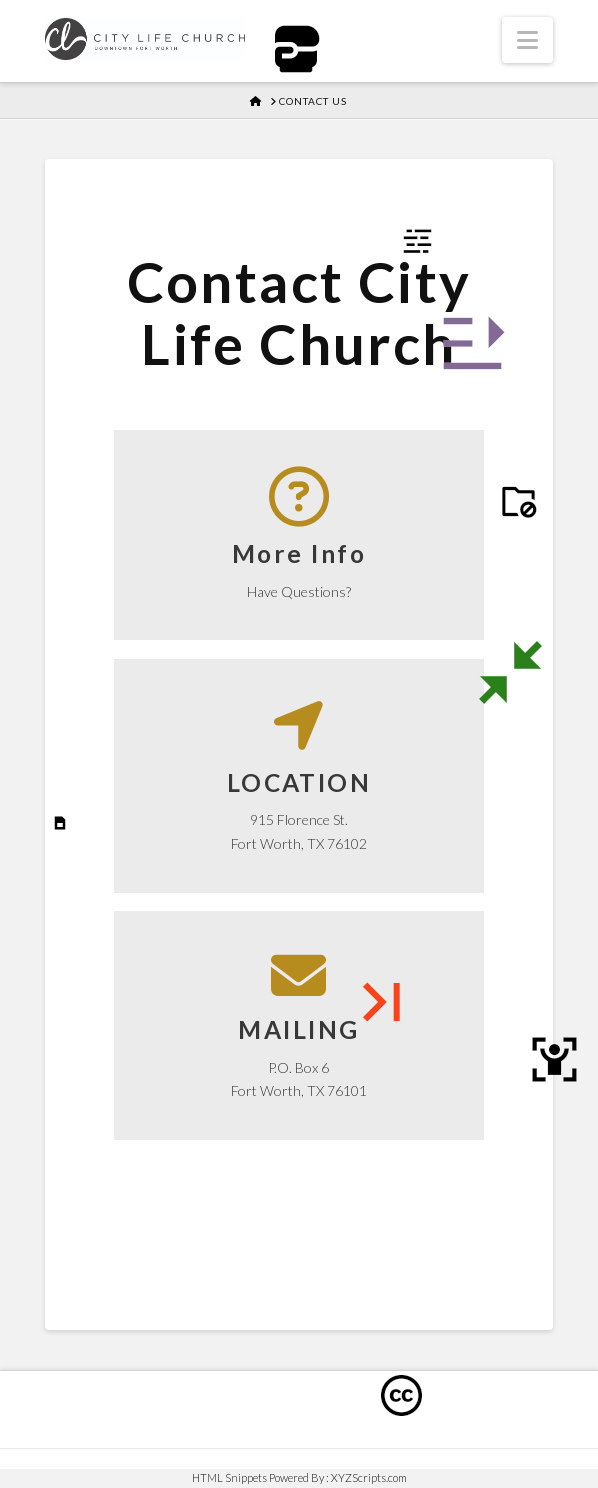 The image size is (598, 1488). What do you see at coordinates (417, 240) in the screenshot?
I see `indicates misty or foggy weather conditions` at bounding box center [417, 240].